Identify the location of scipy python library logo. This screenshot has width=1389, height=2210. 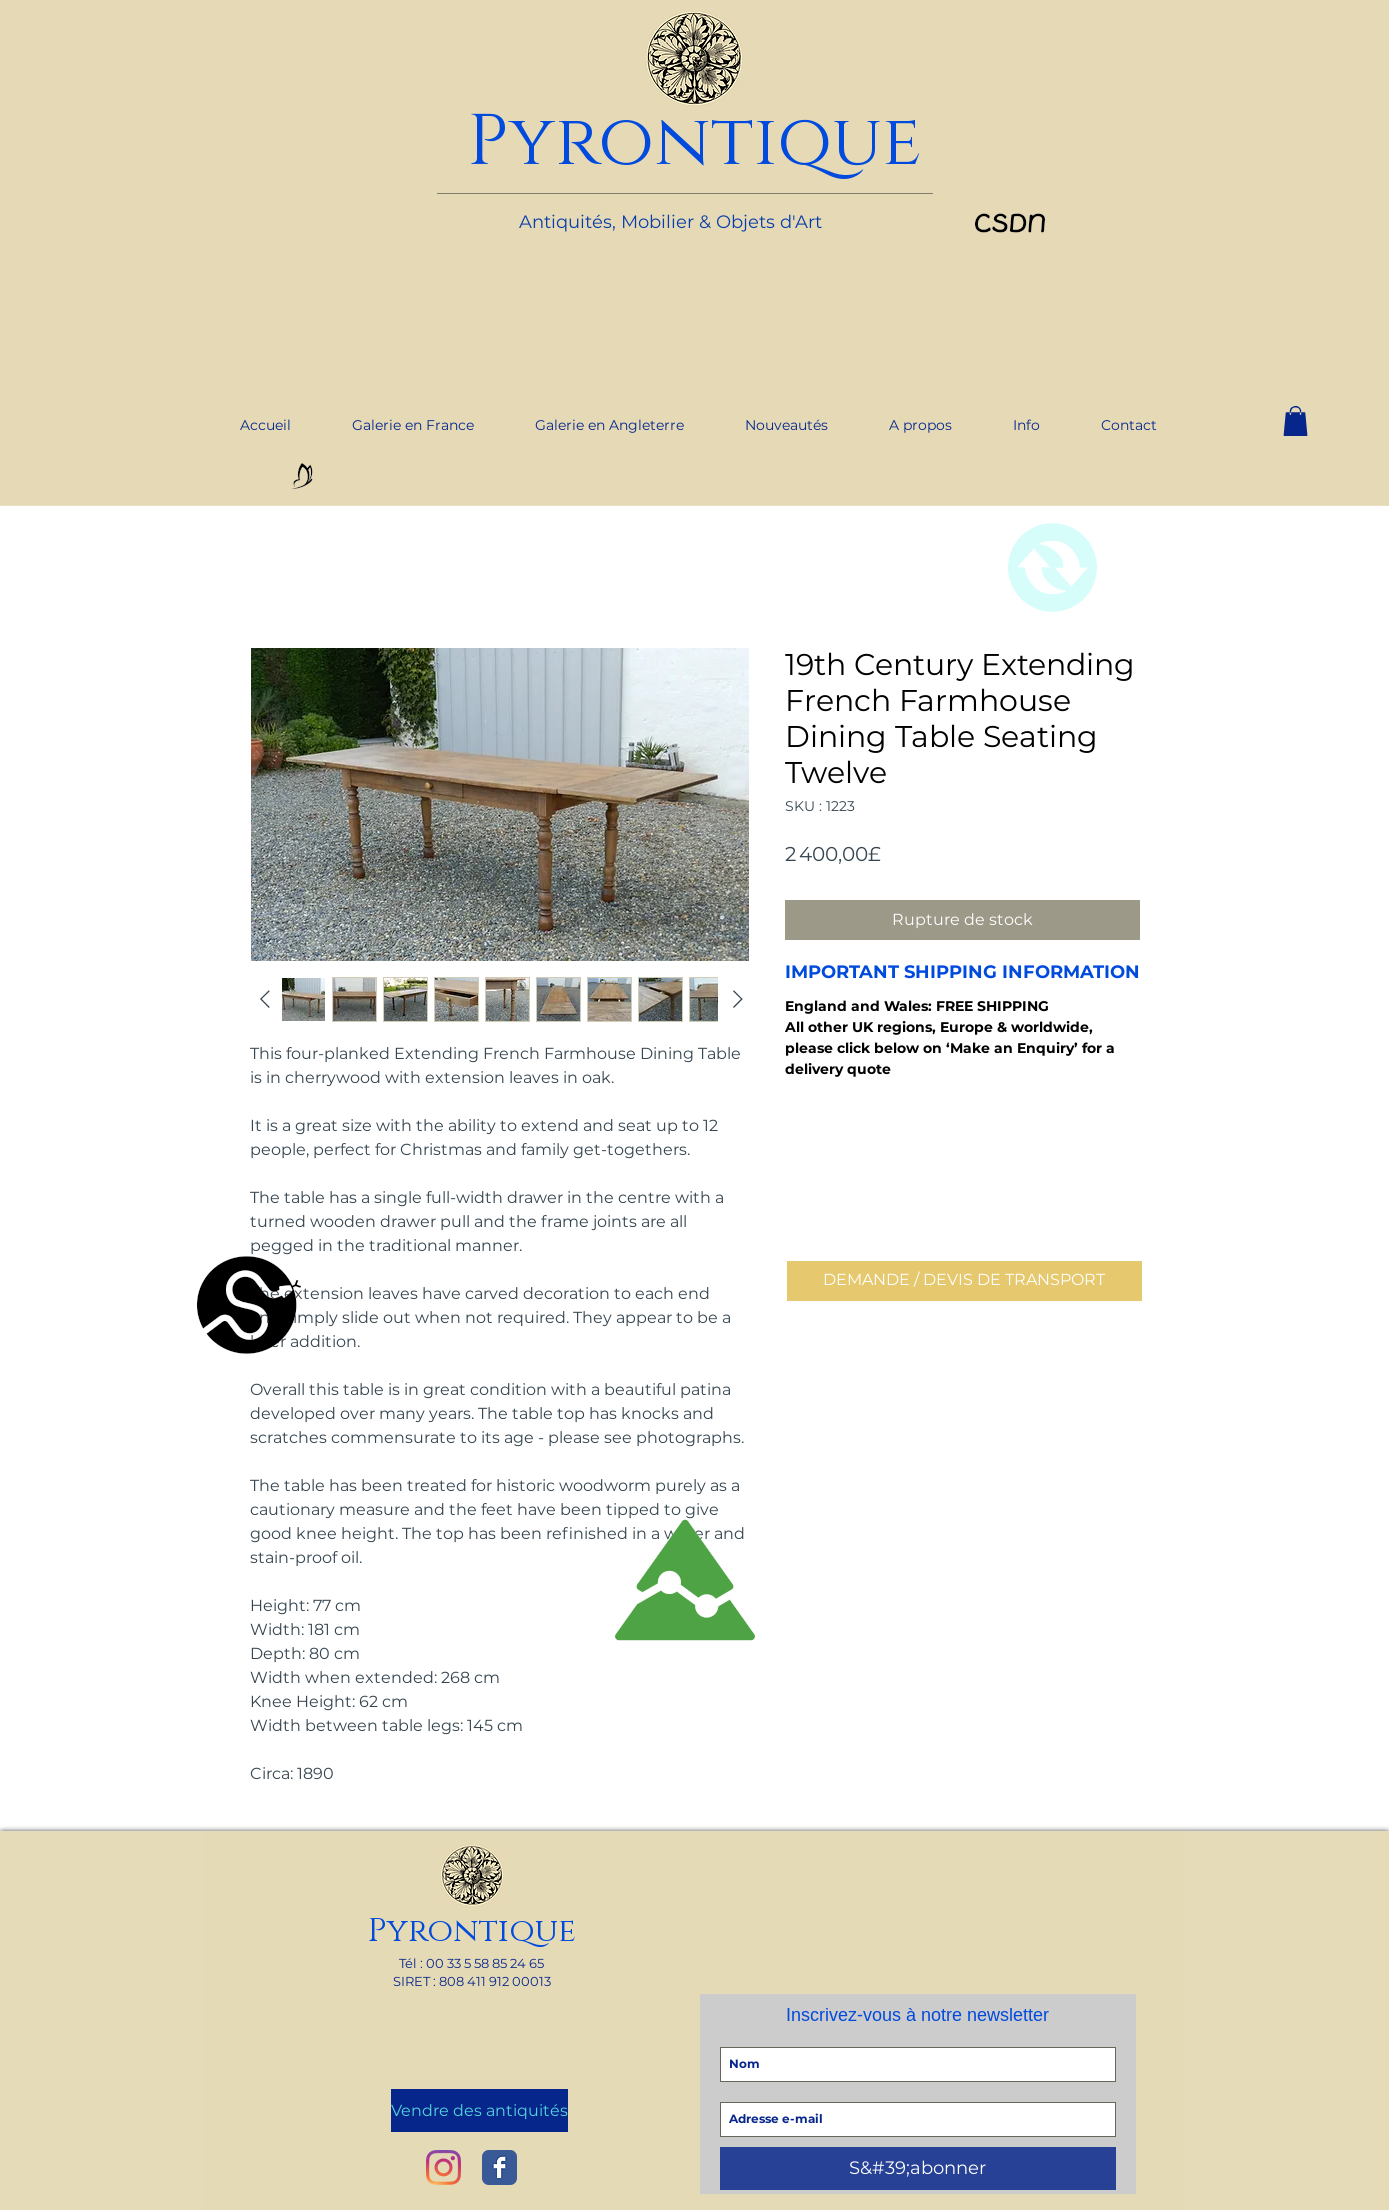
(249, 1305).